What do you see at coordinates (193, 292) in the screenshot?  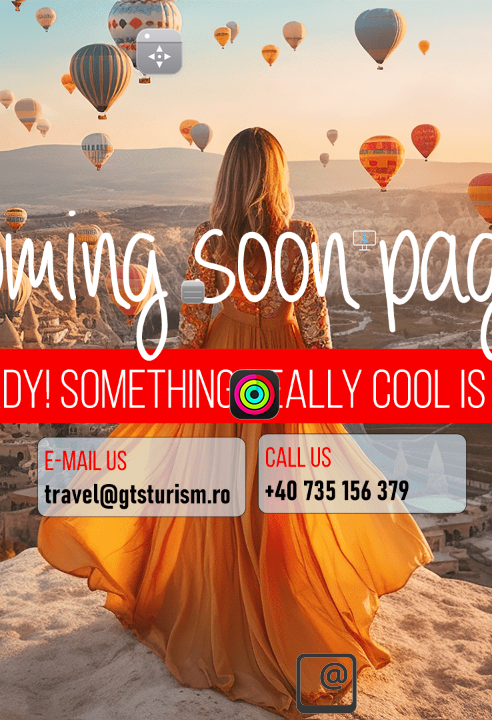 I see `open the notes app` at bounding box center [193, 292].